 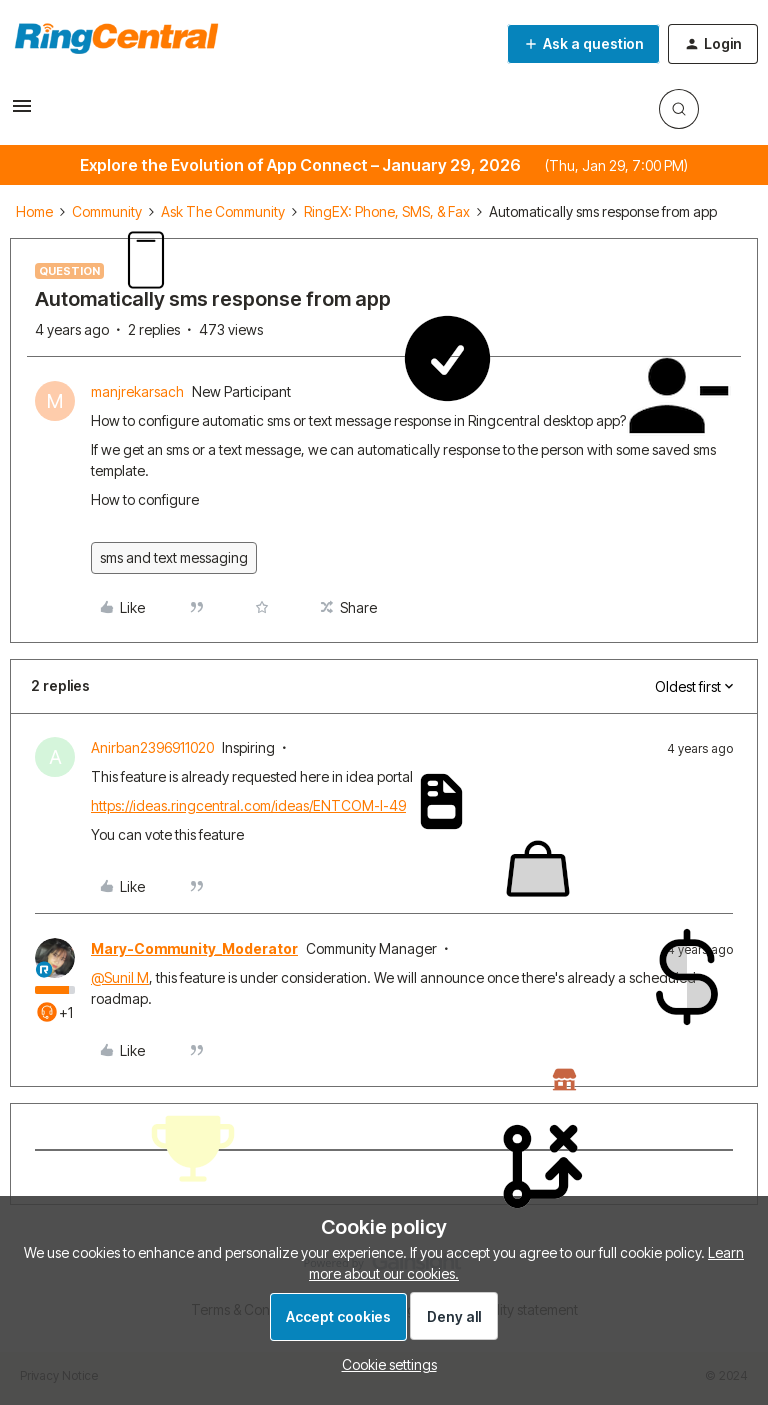 What do you see at coordinates (538, 872) in the screenshot?
I see `view your shopping bag` at bounding box center [538, 872].